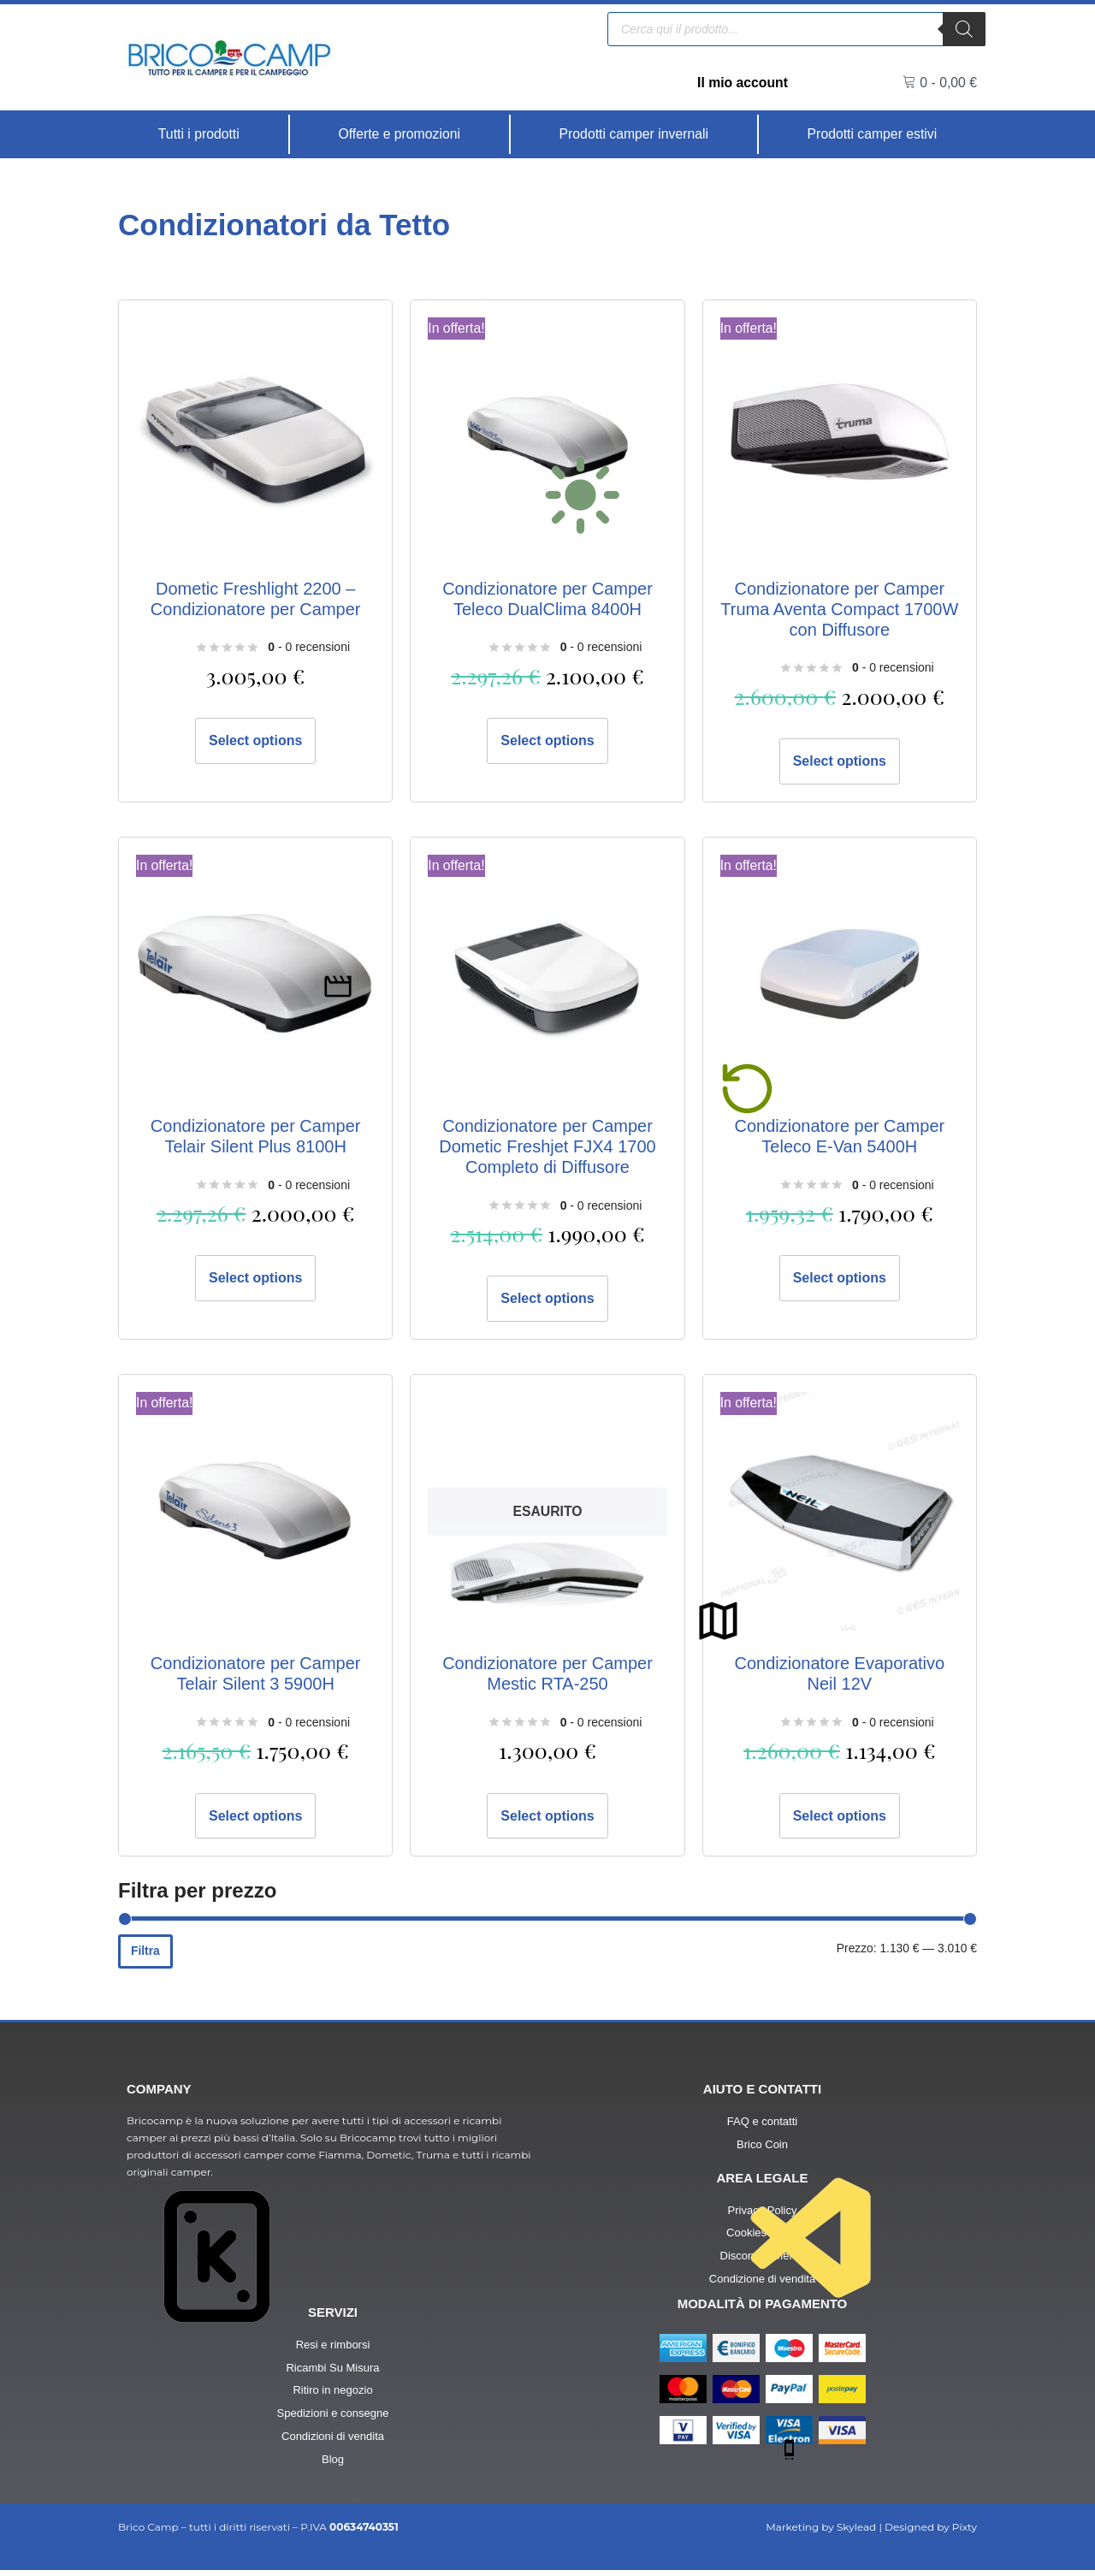 This screenshot has height=2576, width=1095. What do you see at coordinates (789, 2449) in the screenshot?
I see `access mobile device settings` at bounding box center [789, 2449].